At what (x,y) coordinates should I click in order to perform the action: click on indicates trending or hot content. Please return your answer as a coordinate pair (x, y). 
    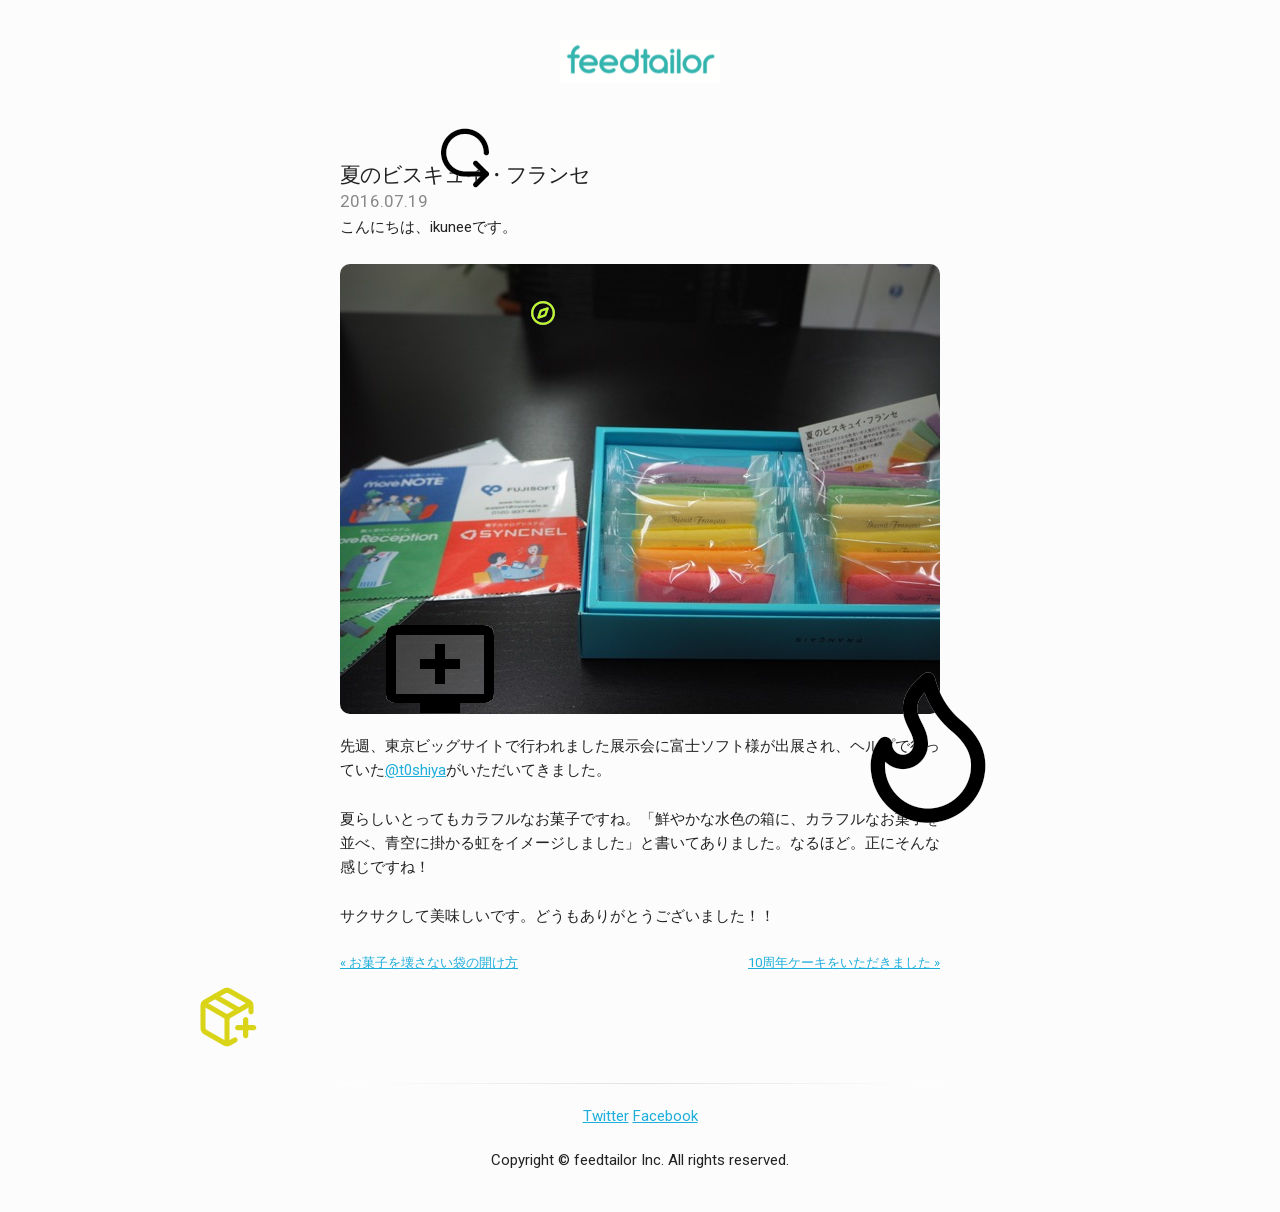
    Looking at the image, I should click on (928, 744).